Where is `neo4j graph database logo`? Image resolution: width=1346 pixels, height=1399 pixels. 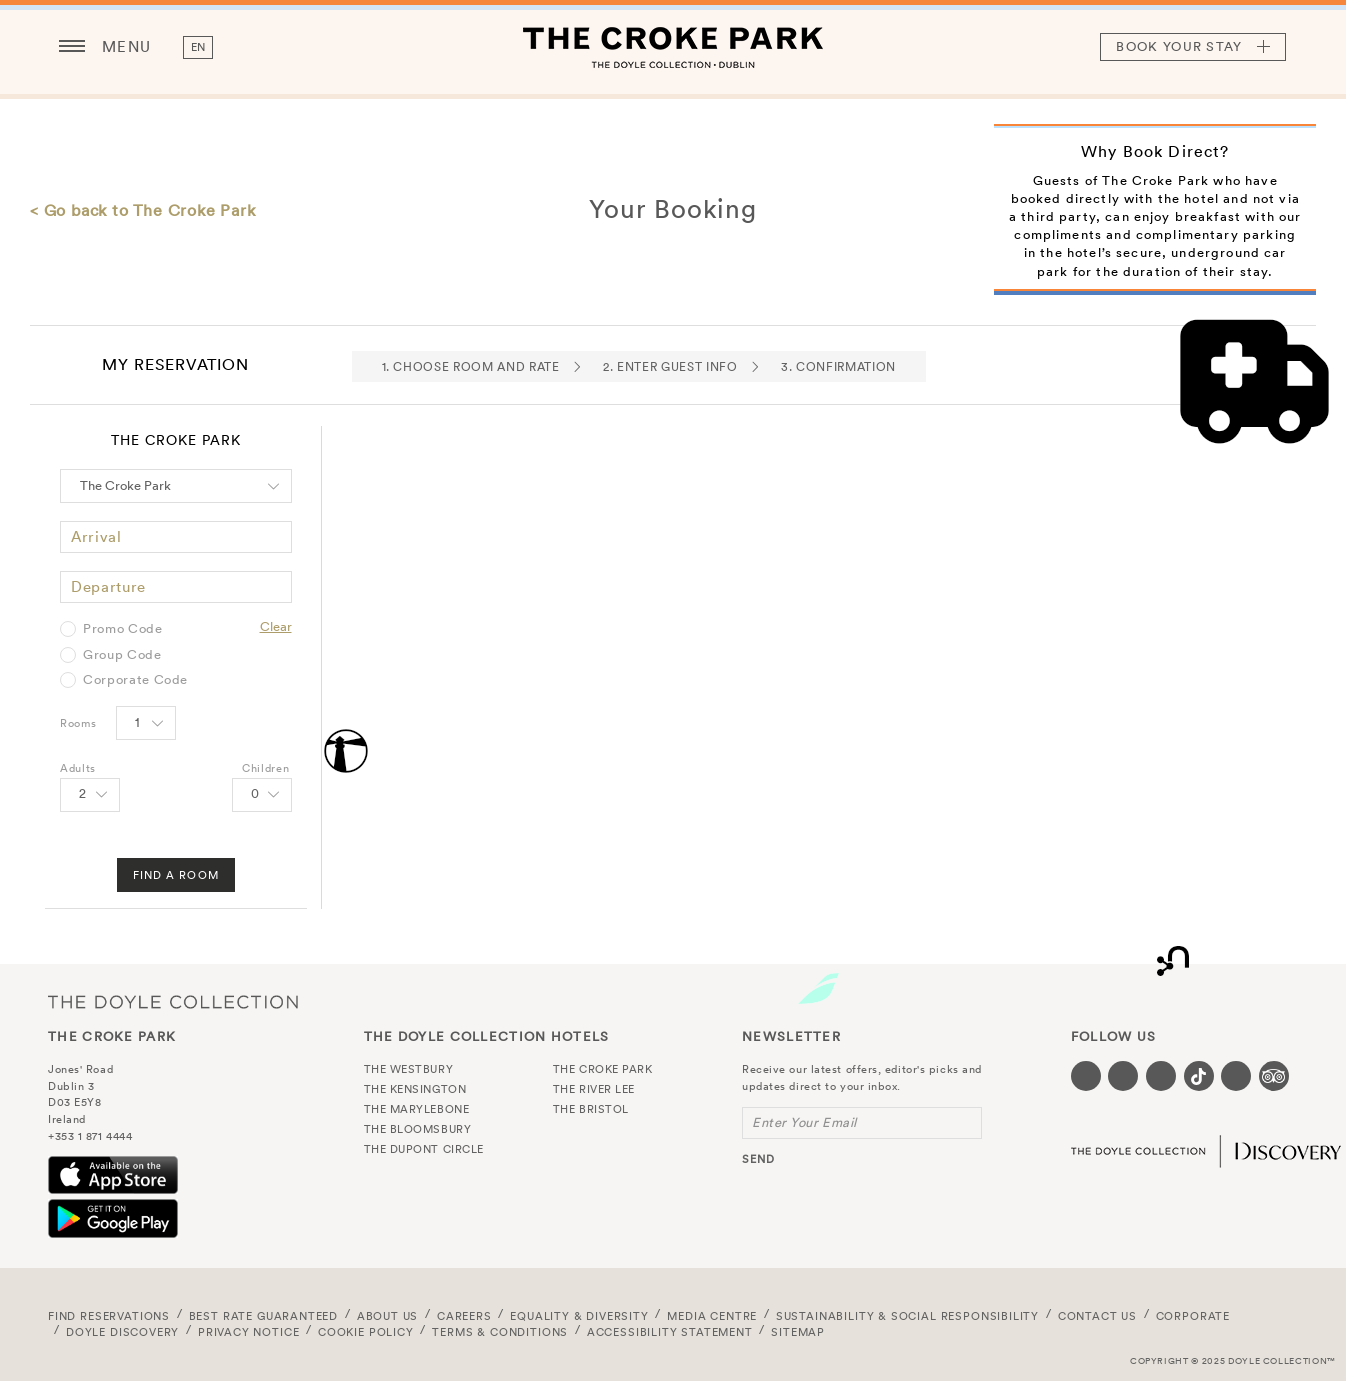
neo4j graph database logo is located at coordinates (1173, 961).